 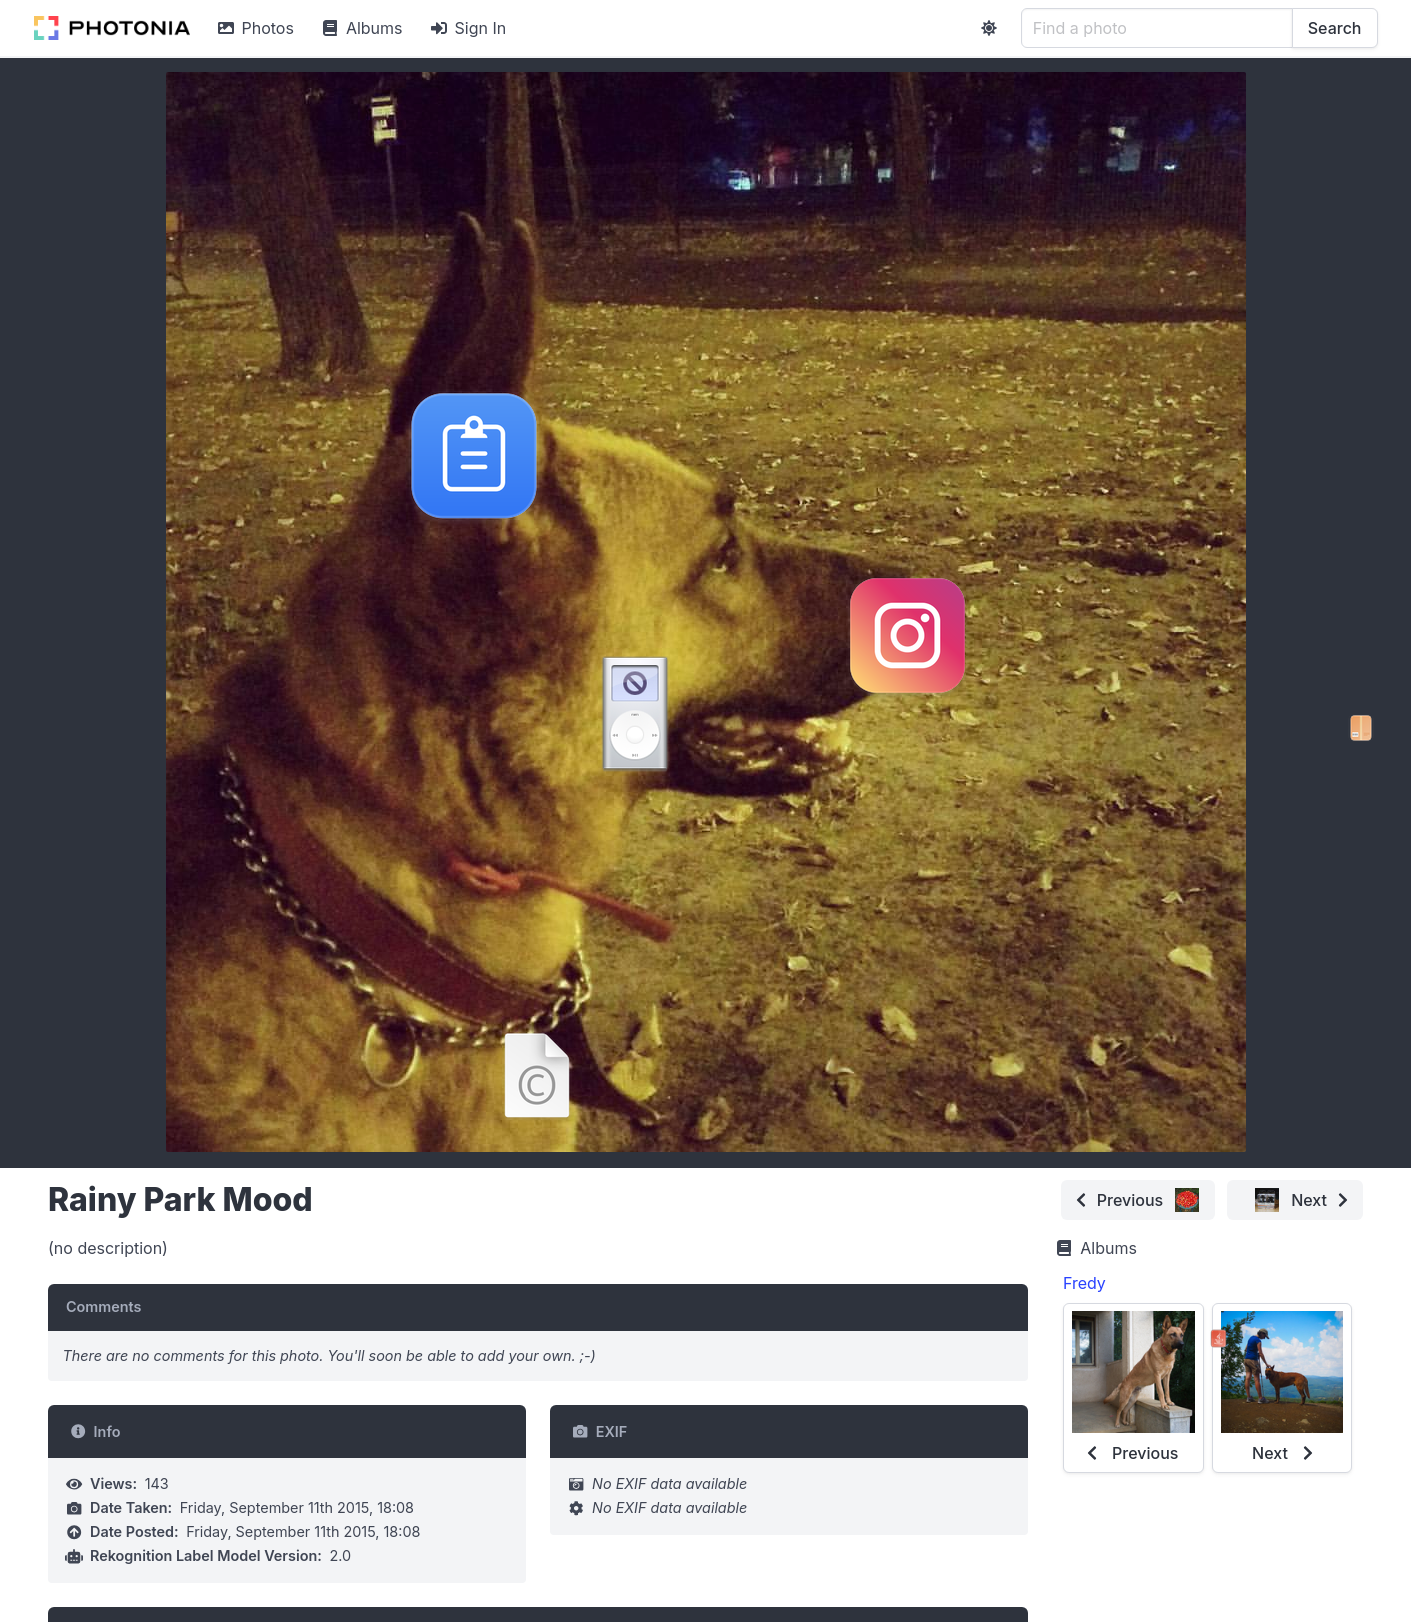 What do you see at coordinates (474, 458) in the screenshot?
I see `access clipboard manager settings` at bounding box center [474, 458].